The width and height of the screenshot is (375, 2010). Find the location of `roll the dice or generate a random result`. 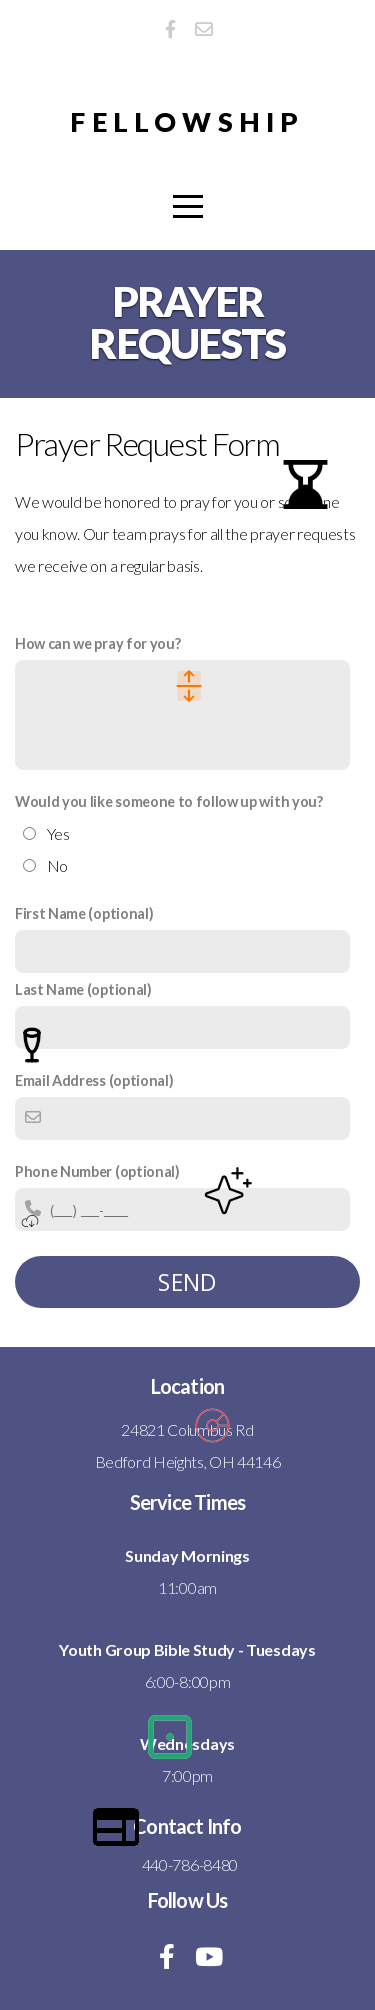

roll the dice or generate a random result is located at coordinates (170, 1737).